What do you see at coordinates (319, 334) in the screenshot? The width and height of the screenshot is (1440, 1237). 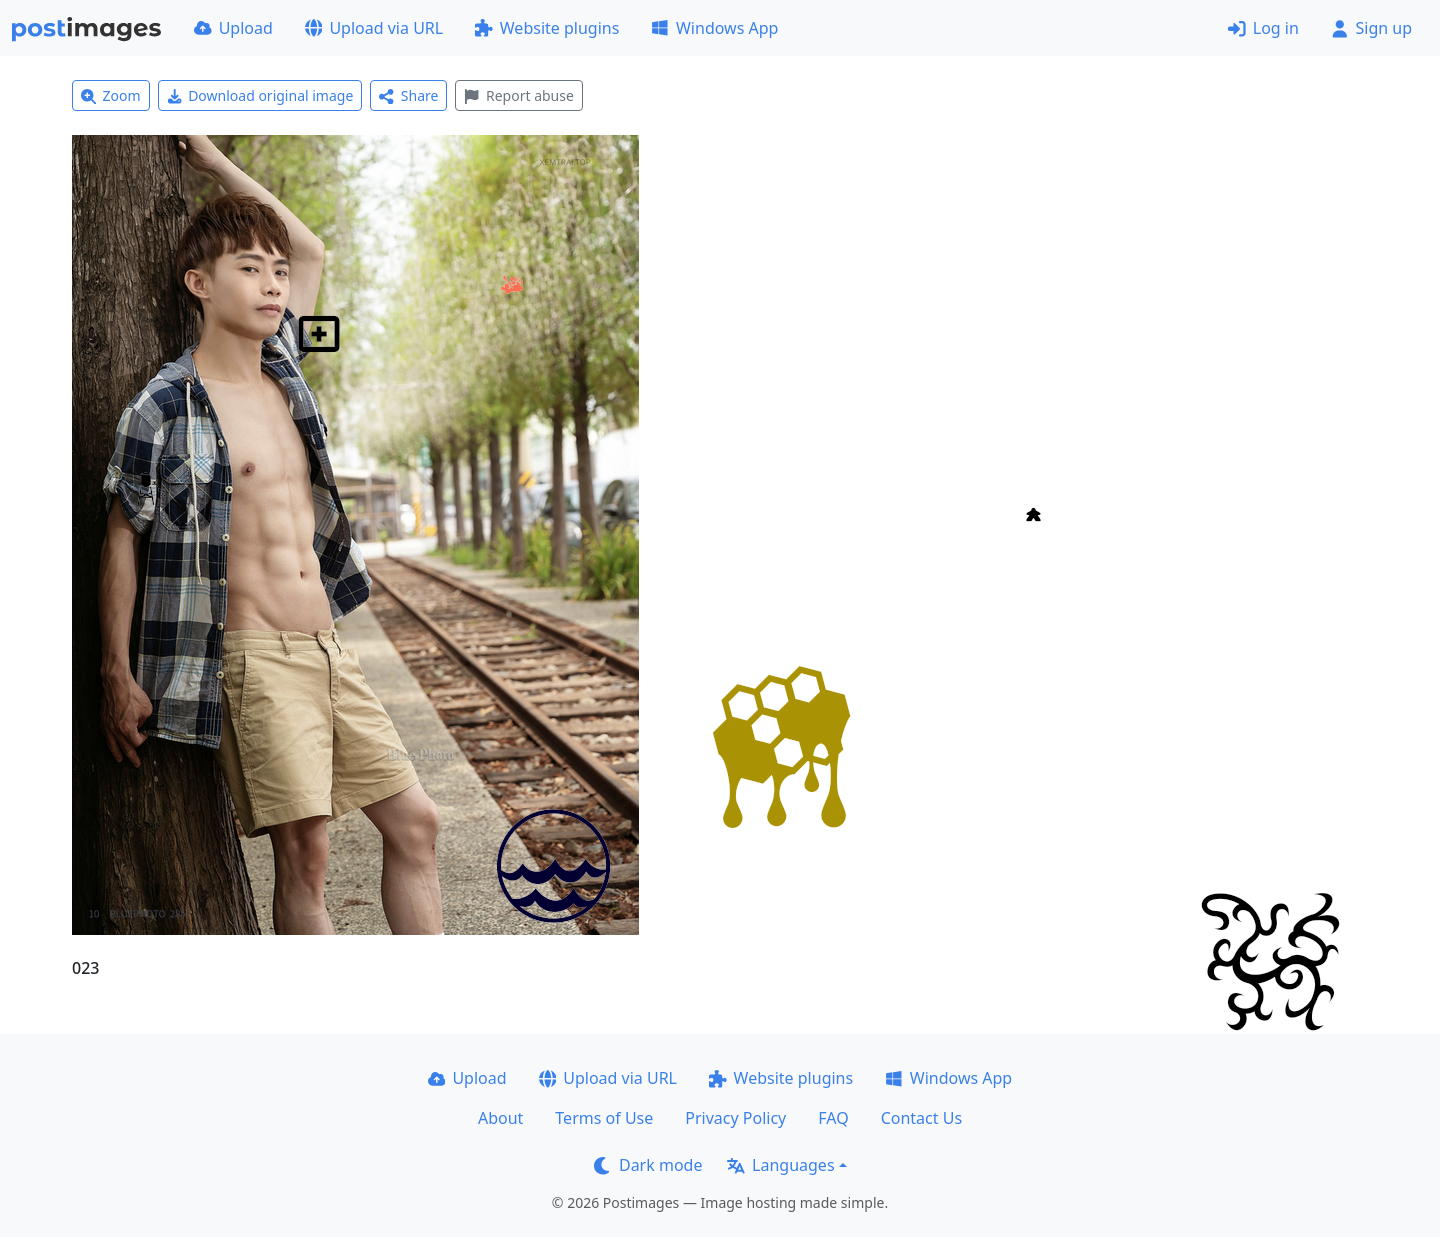 I see `access health or medical supplies` at bounding box center [319, 334].